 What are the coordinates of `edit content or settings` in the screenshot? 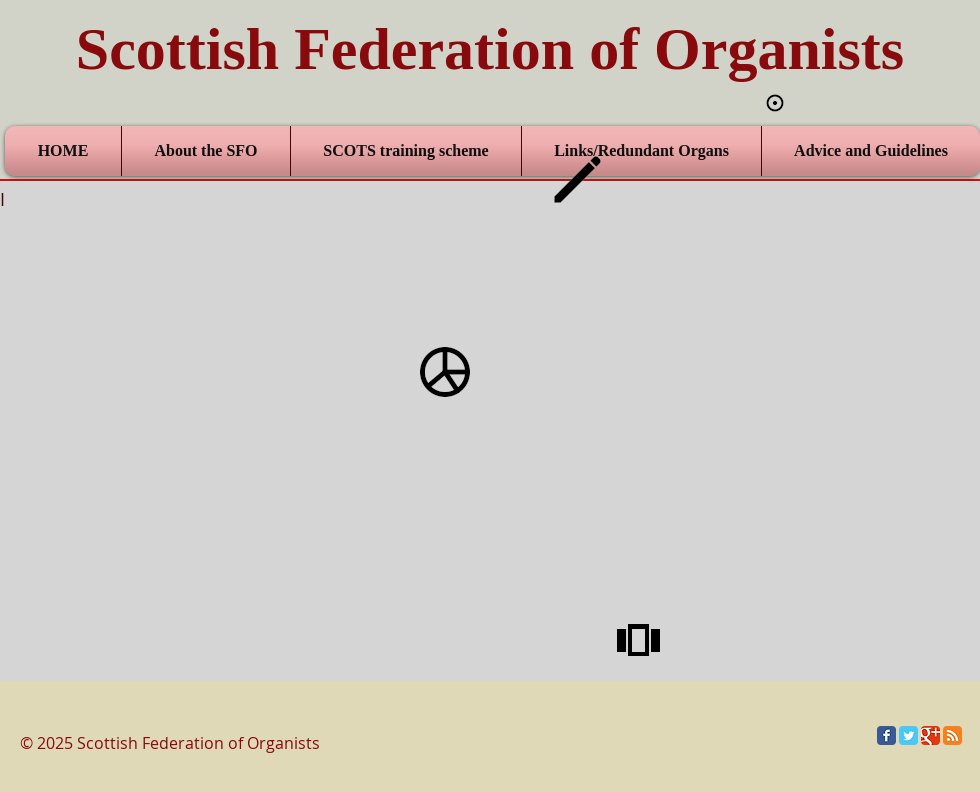 It's located at (577, 179).